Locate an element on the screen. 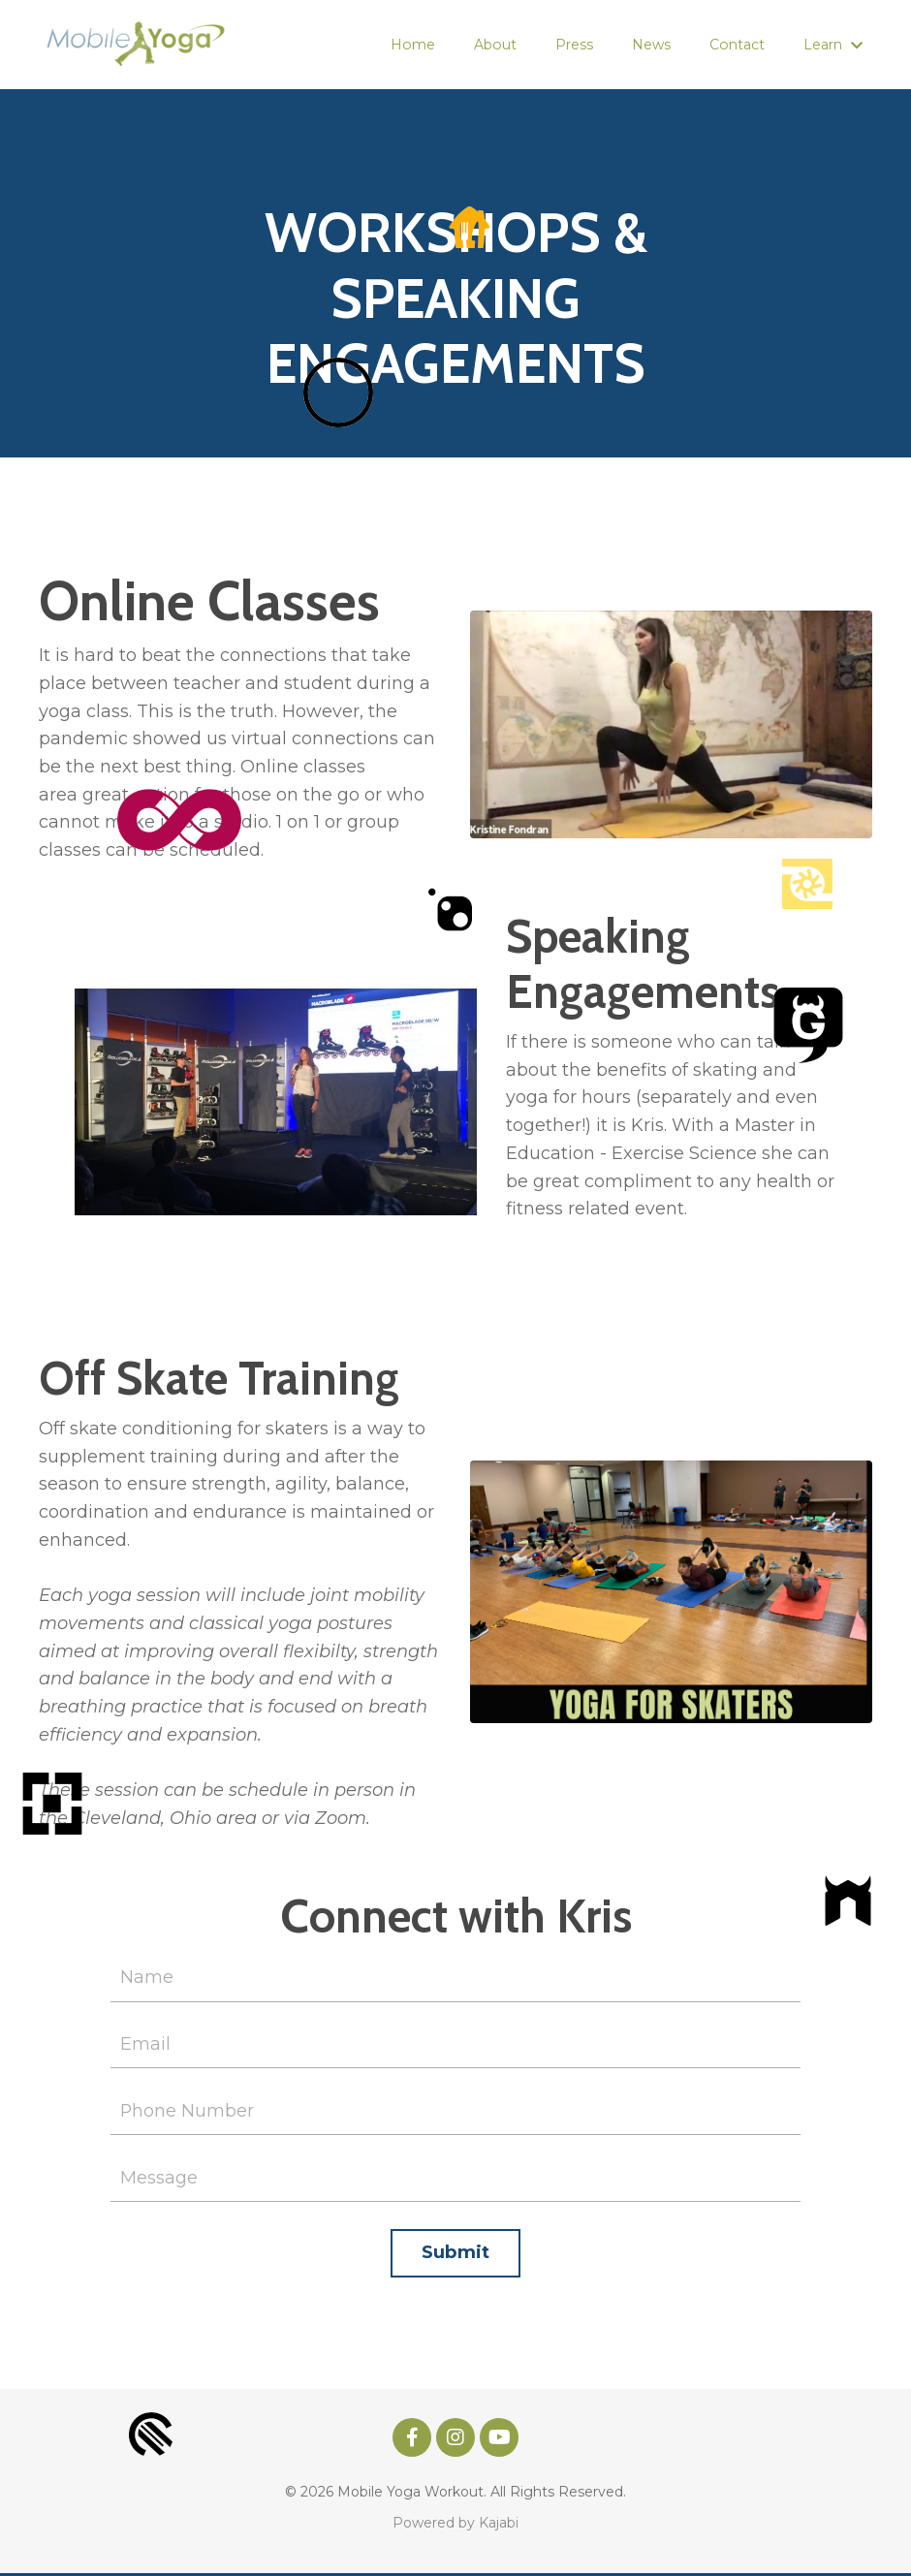 This screenshot has height=2576, width=911. autocannon HTTP benchmarking tool logo is located at coordinates (150, 2434).